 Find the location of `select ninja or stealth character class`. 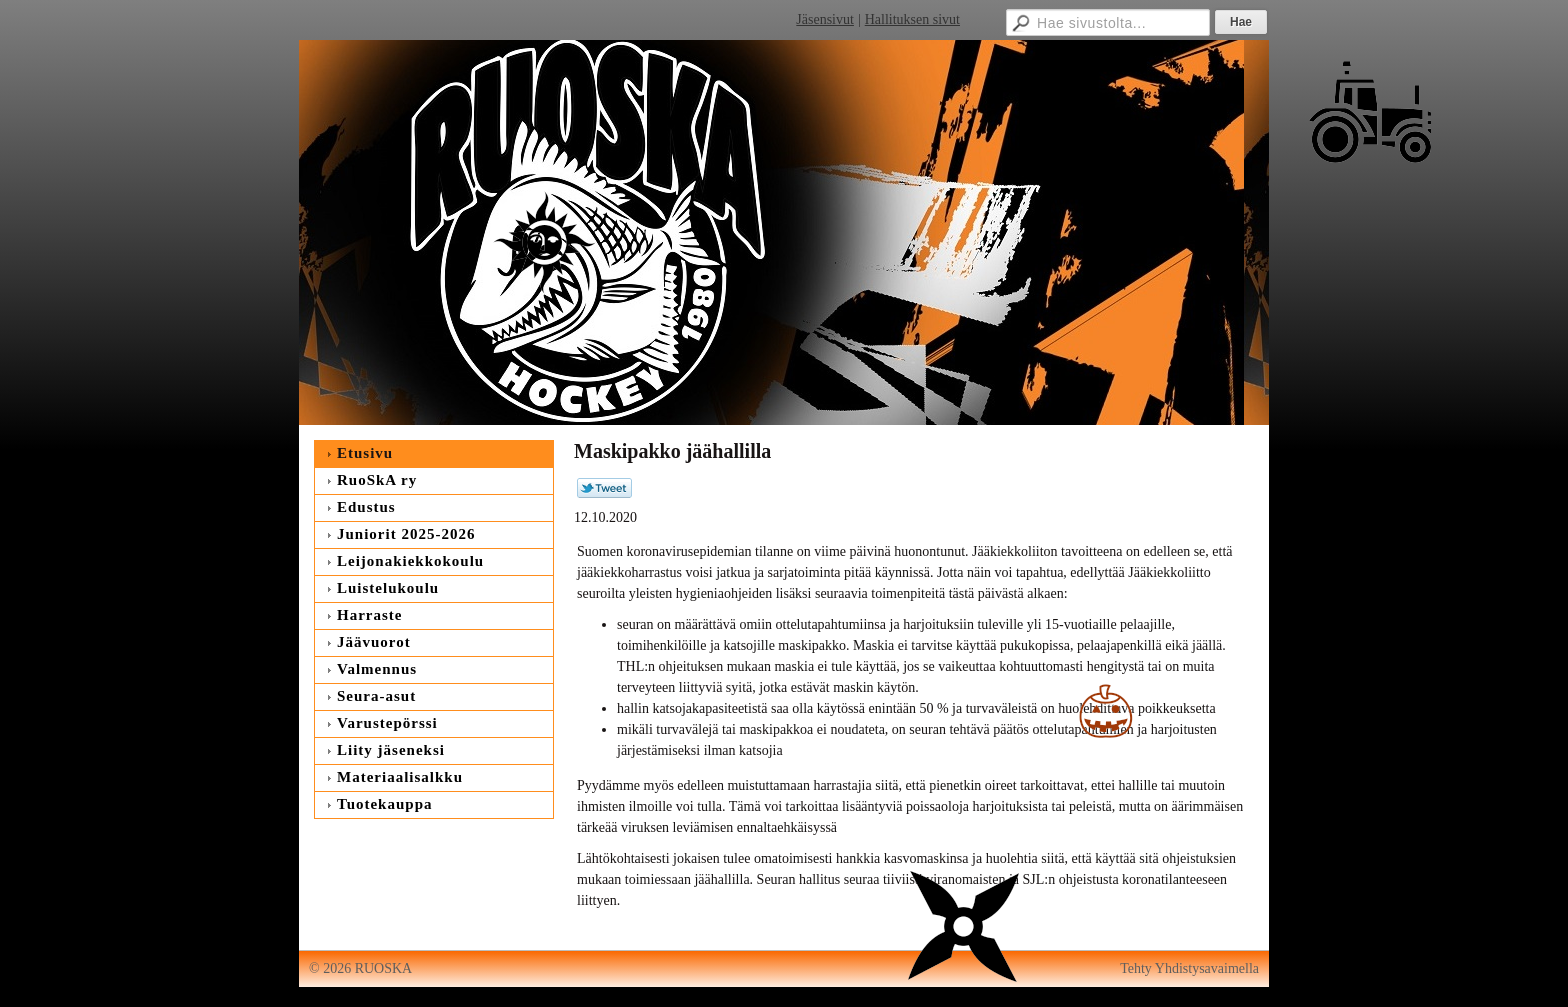

select ninja or stealth character class is located at coordinates (963, 926).